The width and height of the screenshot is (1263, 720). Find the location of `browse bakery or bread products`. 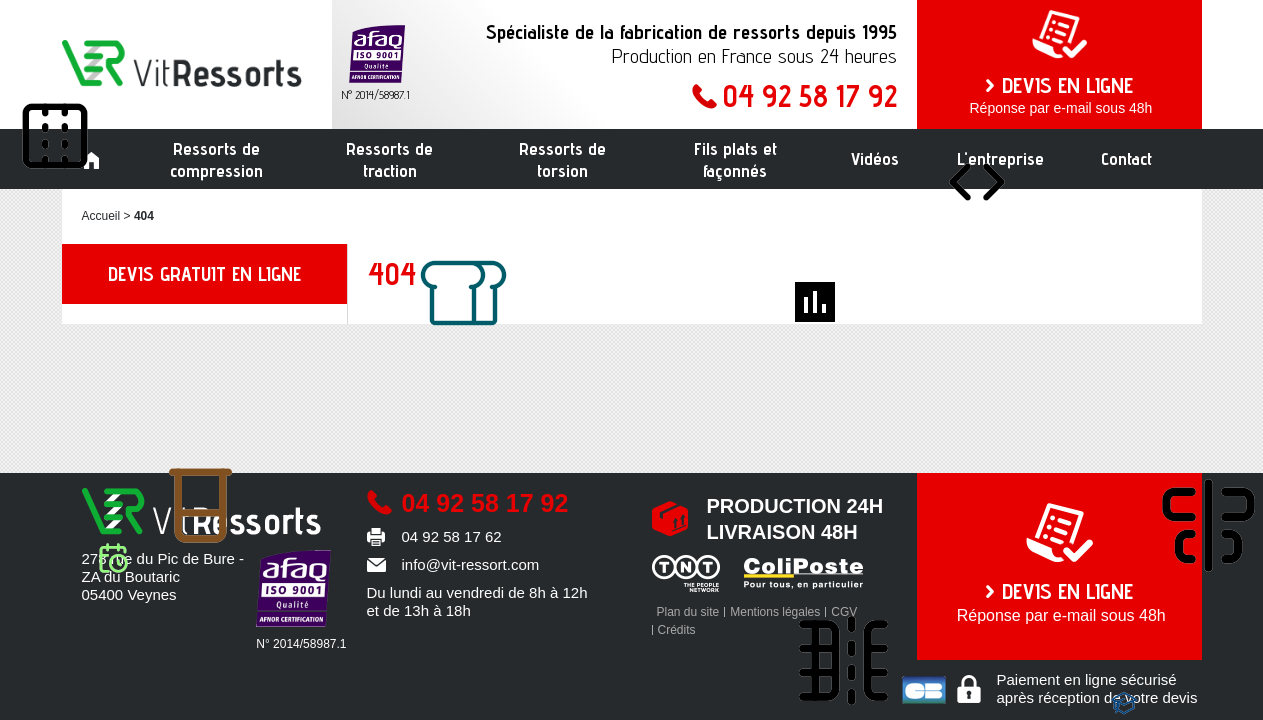

browse bakery or bread products is located at coordinates (465, 293).